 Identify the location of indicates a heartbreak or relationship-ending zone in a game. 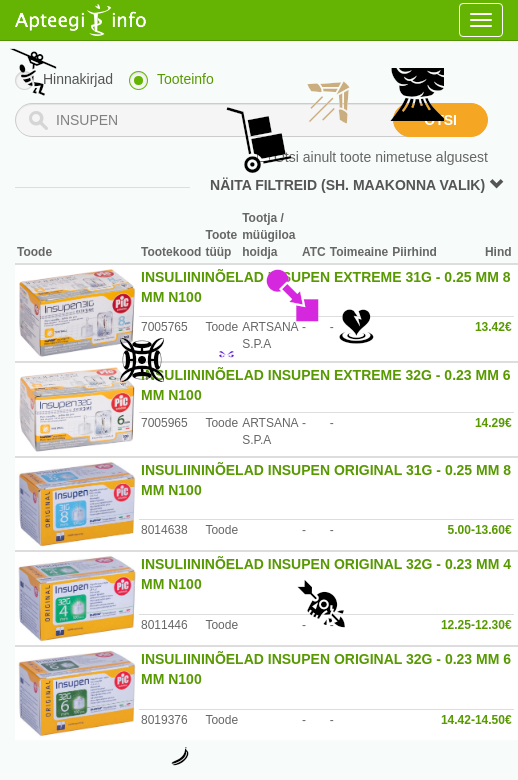
(356, 326).